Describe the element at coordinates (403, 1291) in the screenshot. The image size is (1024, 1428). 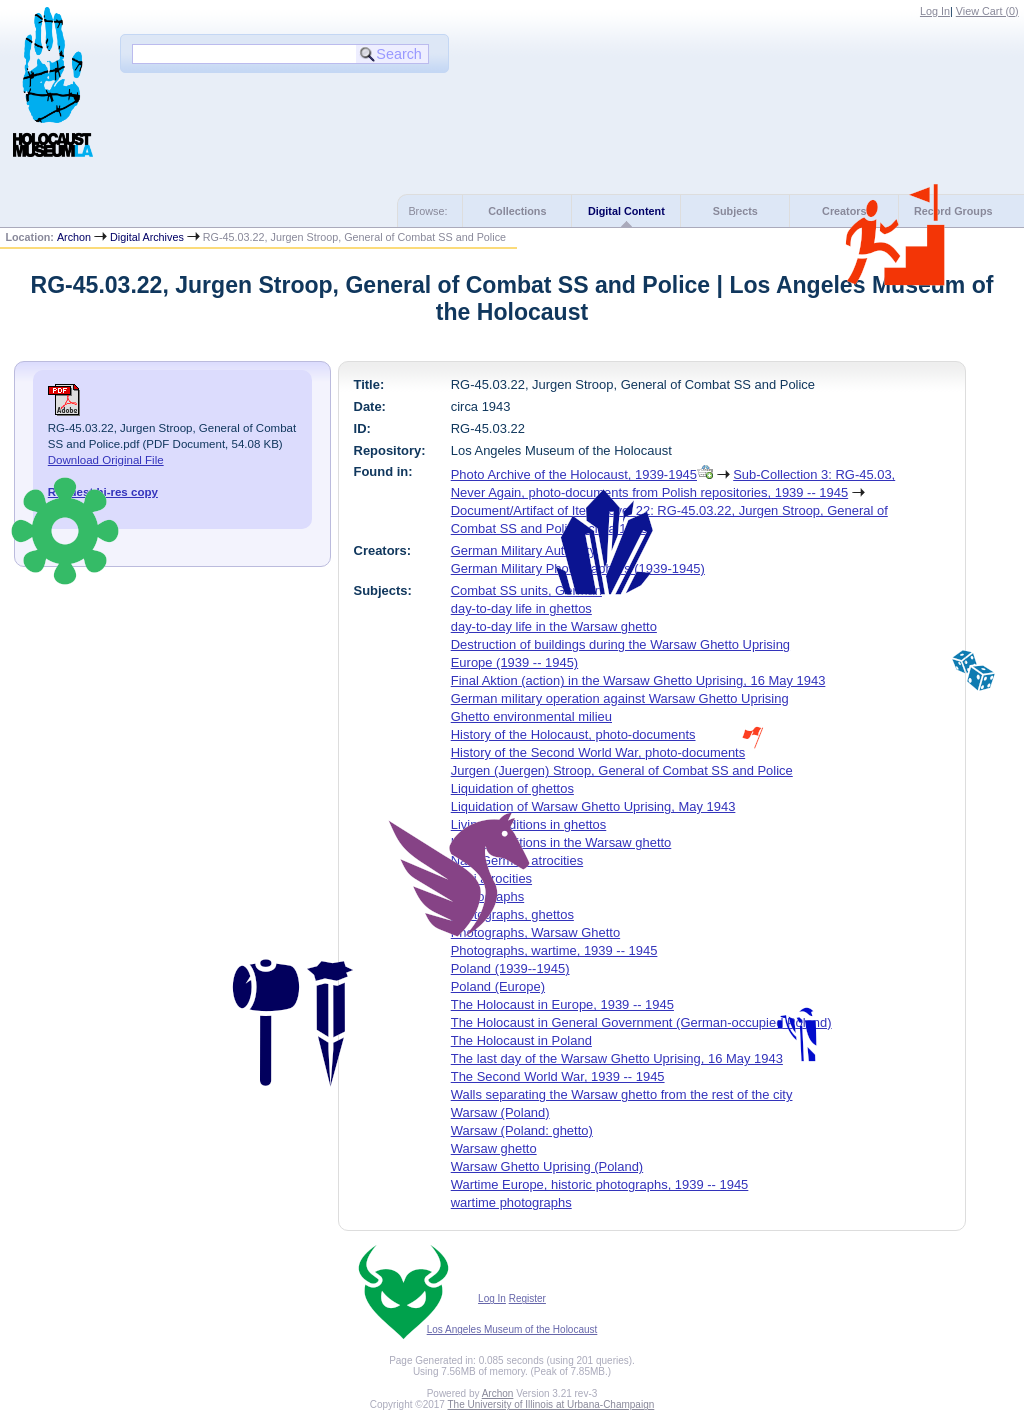
I see `indicates a villain or antagonist character with romantic themes` at that location.